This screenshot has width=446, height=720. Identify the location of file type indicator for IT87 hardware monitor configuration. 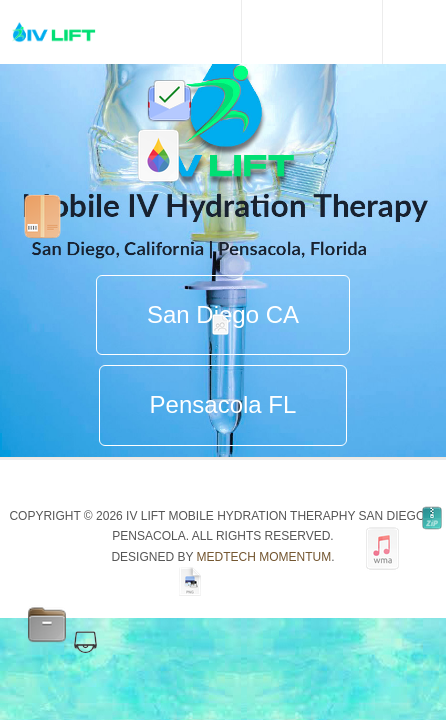
(158, 155).